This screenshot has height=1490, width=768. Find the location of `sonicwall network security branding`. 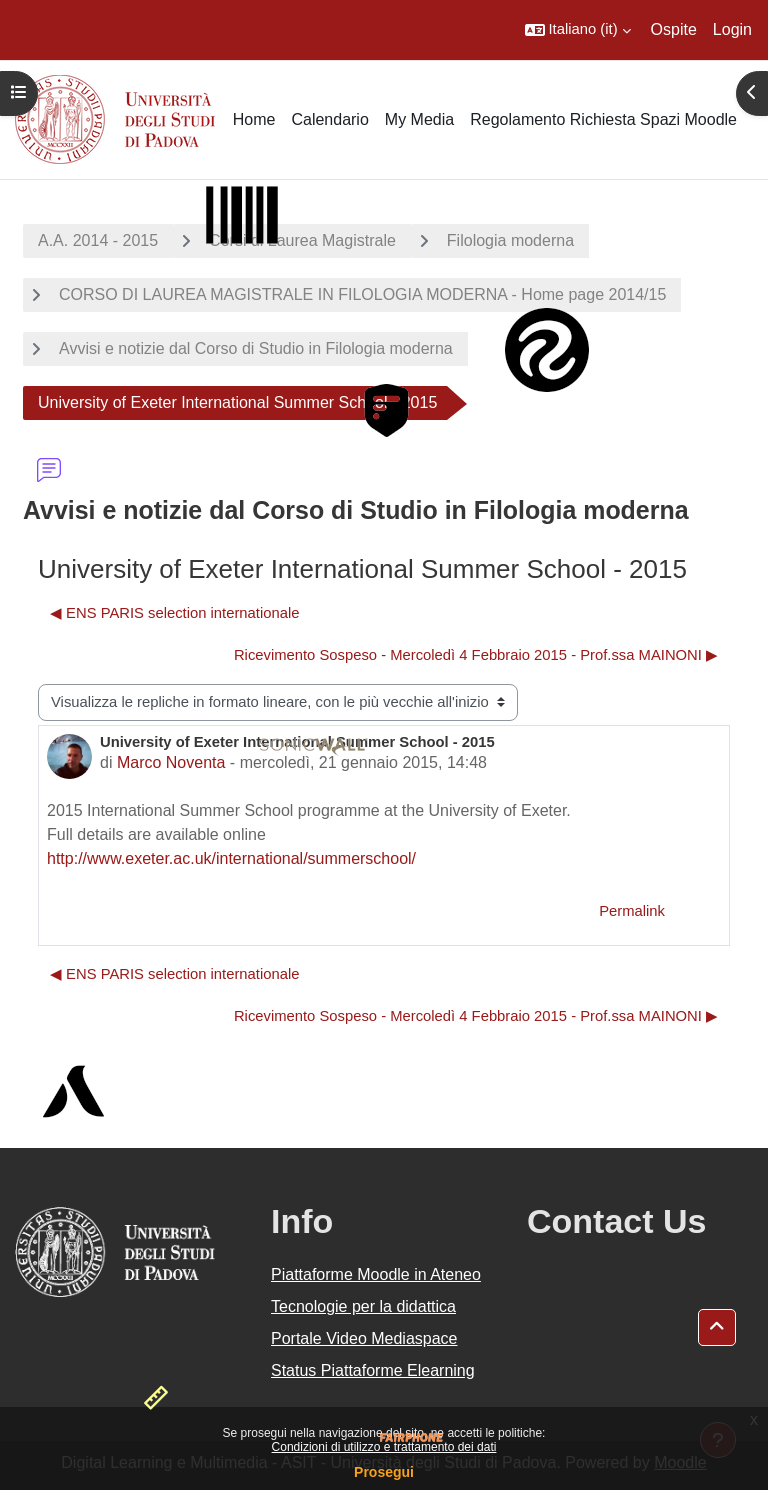

sonicwall network security branding is located at coordinates (314, 747).